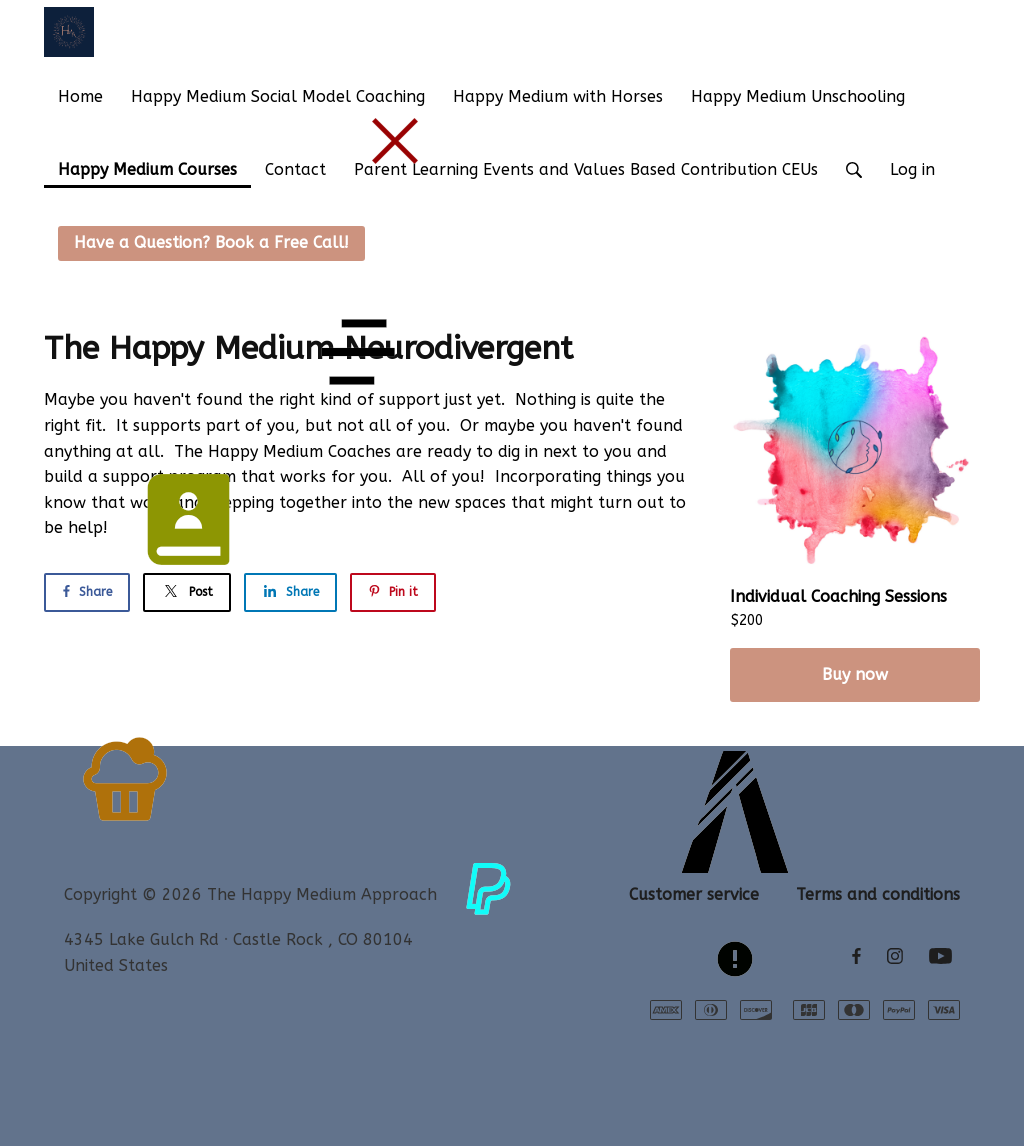 The height and width of the screenshot is (1146, 1024). Describe the element at coordinates (735, 959) in the screenshot. I see `indicates a warning or error state` at that location.